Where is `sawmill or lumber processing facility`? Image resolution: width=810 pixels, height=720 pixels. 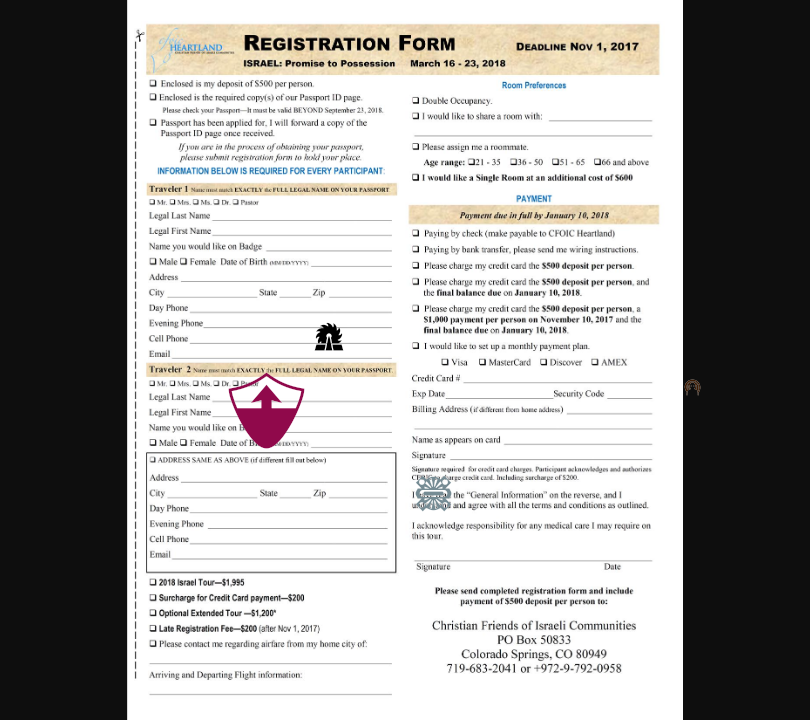 sawmill or lumber processing facility is located at coordinates (329, 336).